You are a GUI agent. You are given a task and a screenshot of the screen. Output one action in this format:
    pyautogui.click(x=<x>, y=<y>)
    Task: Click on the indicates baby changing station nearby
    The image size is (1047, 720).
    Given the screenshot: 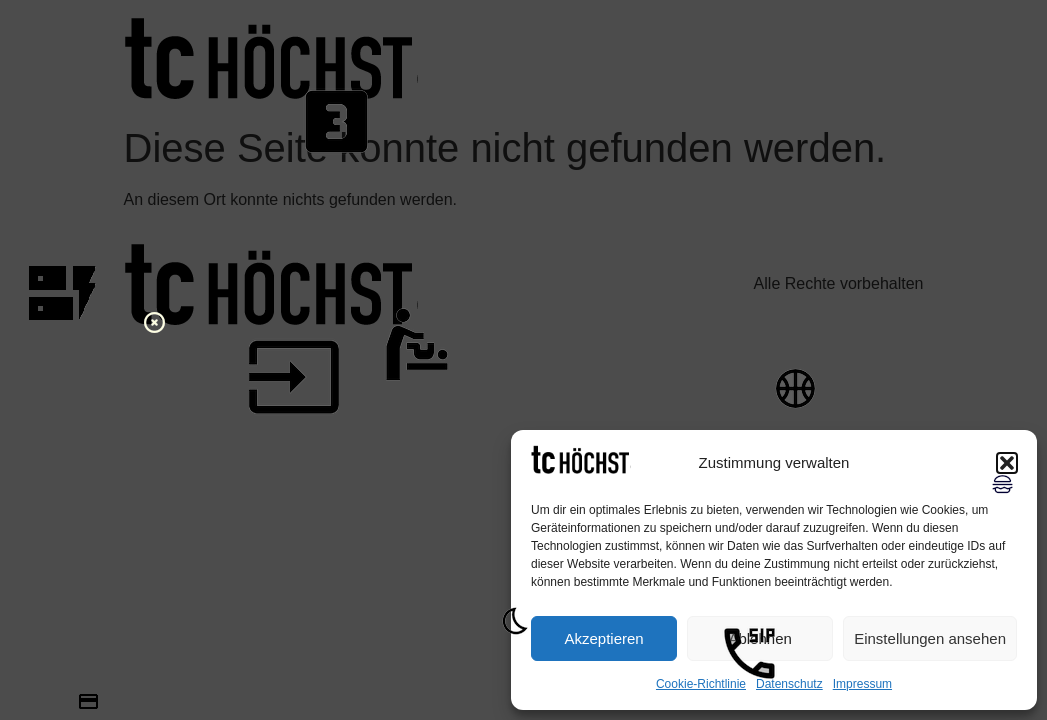 What is the action you would take?
    pyautogui.click(x=417, y=346)
    